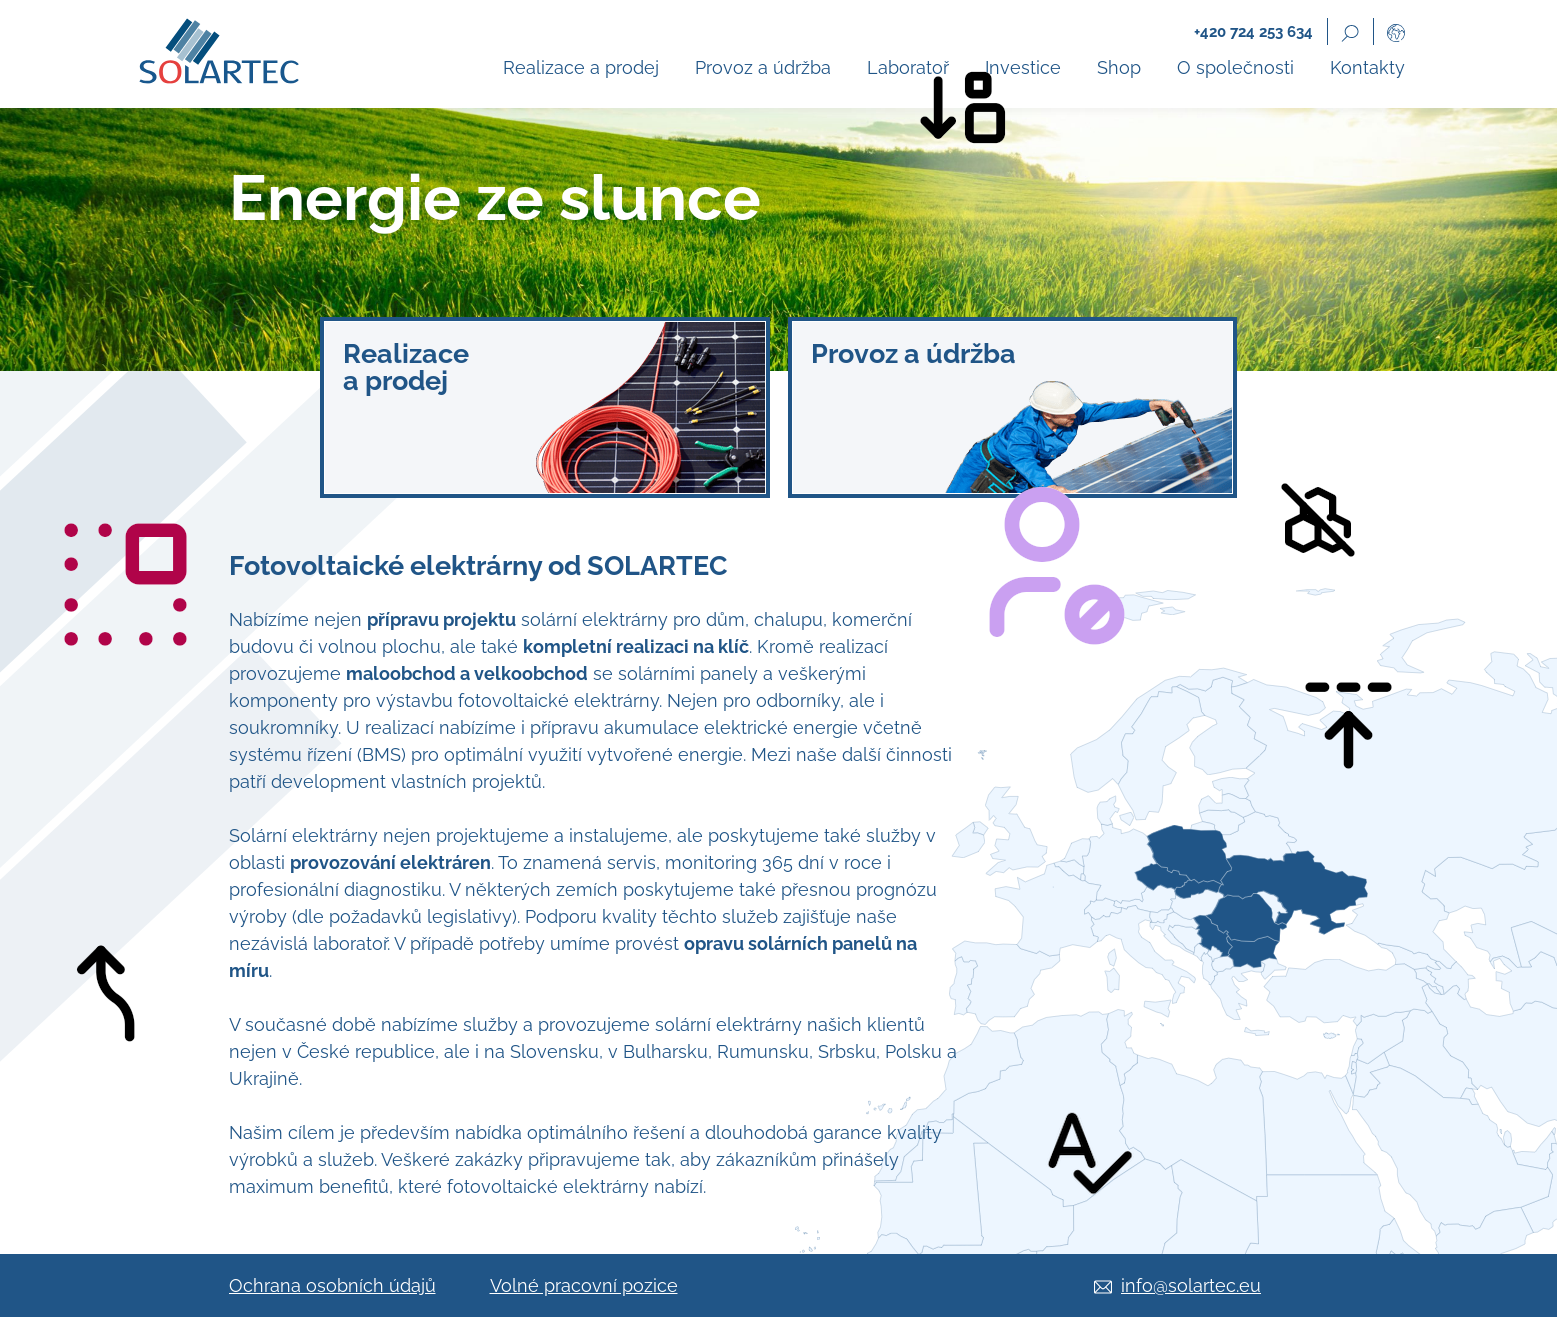 The image size is (1557, 1317). I want to click on disable hexagonal grid or honeycomb view, so click(1318, 520).